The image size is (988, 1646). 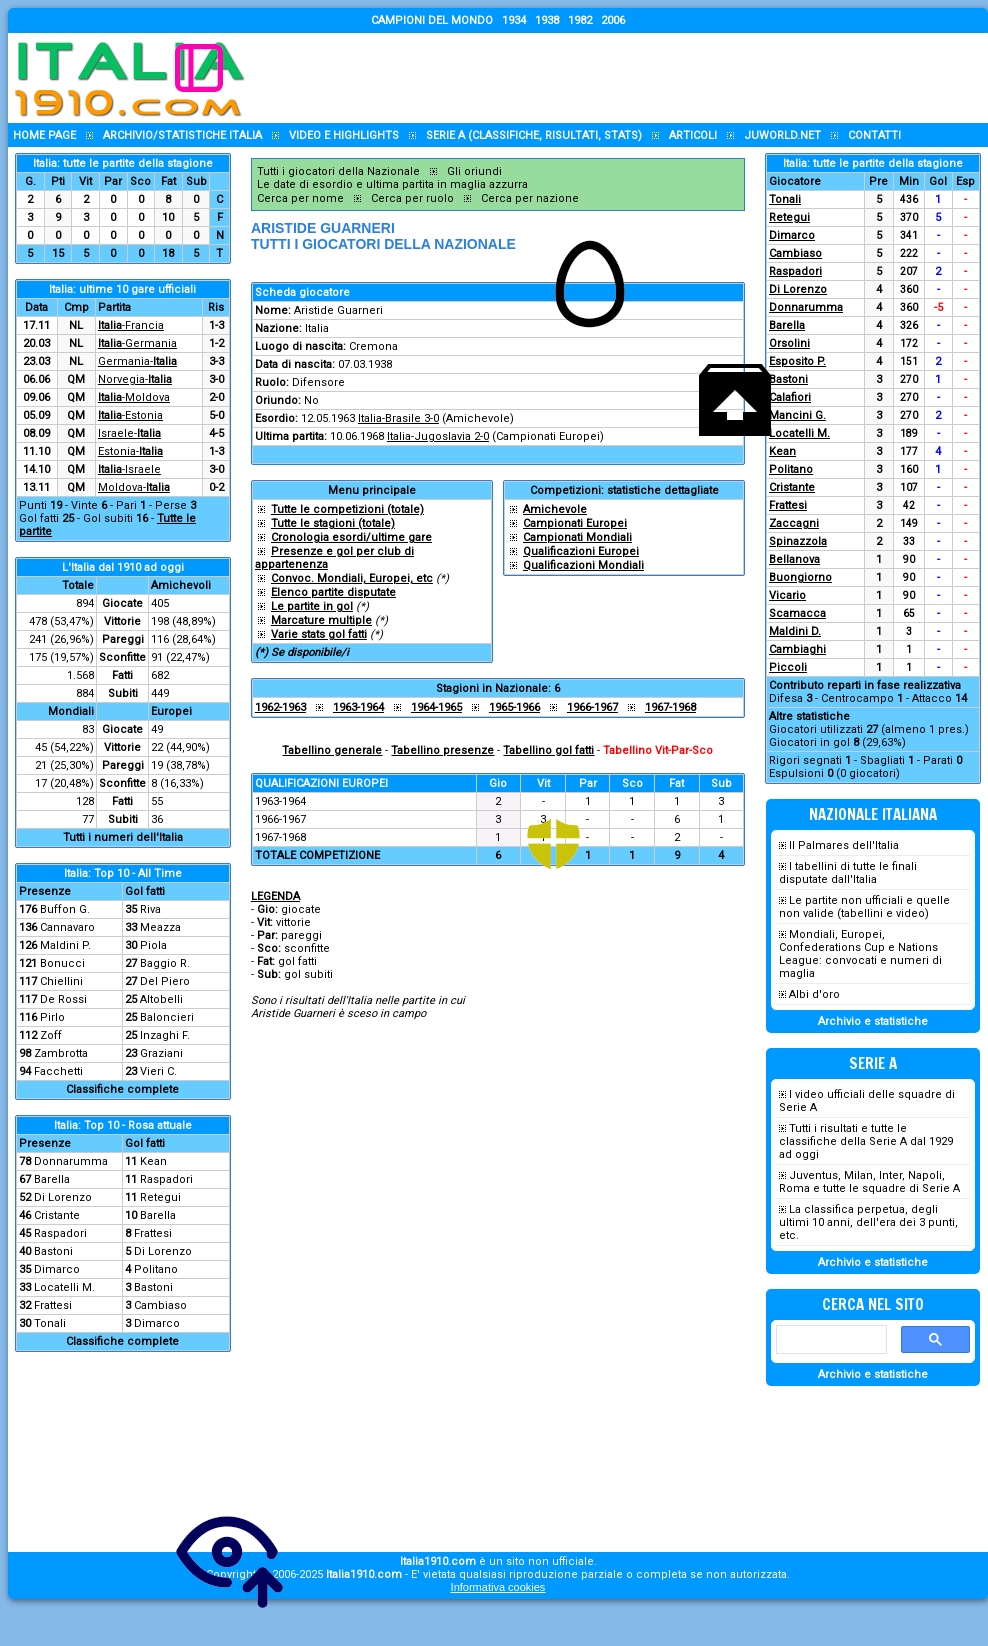 What do you see at coordinates (735, 400) in the screenshot?
I see `unarchive an item or message` at bounding box center [735, 400].